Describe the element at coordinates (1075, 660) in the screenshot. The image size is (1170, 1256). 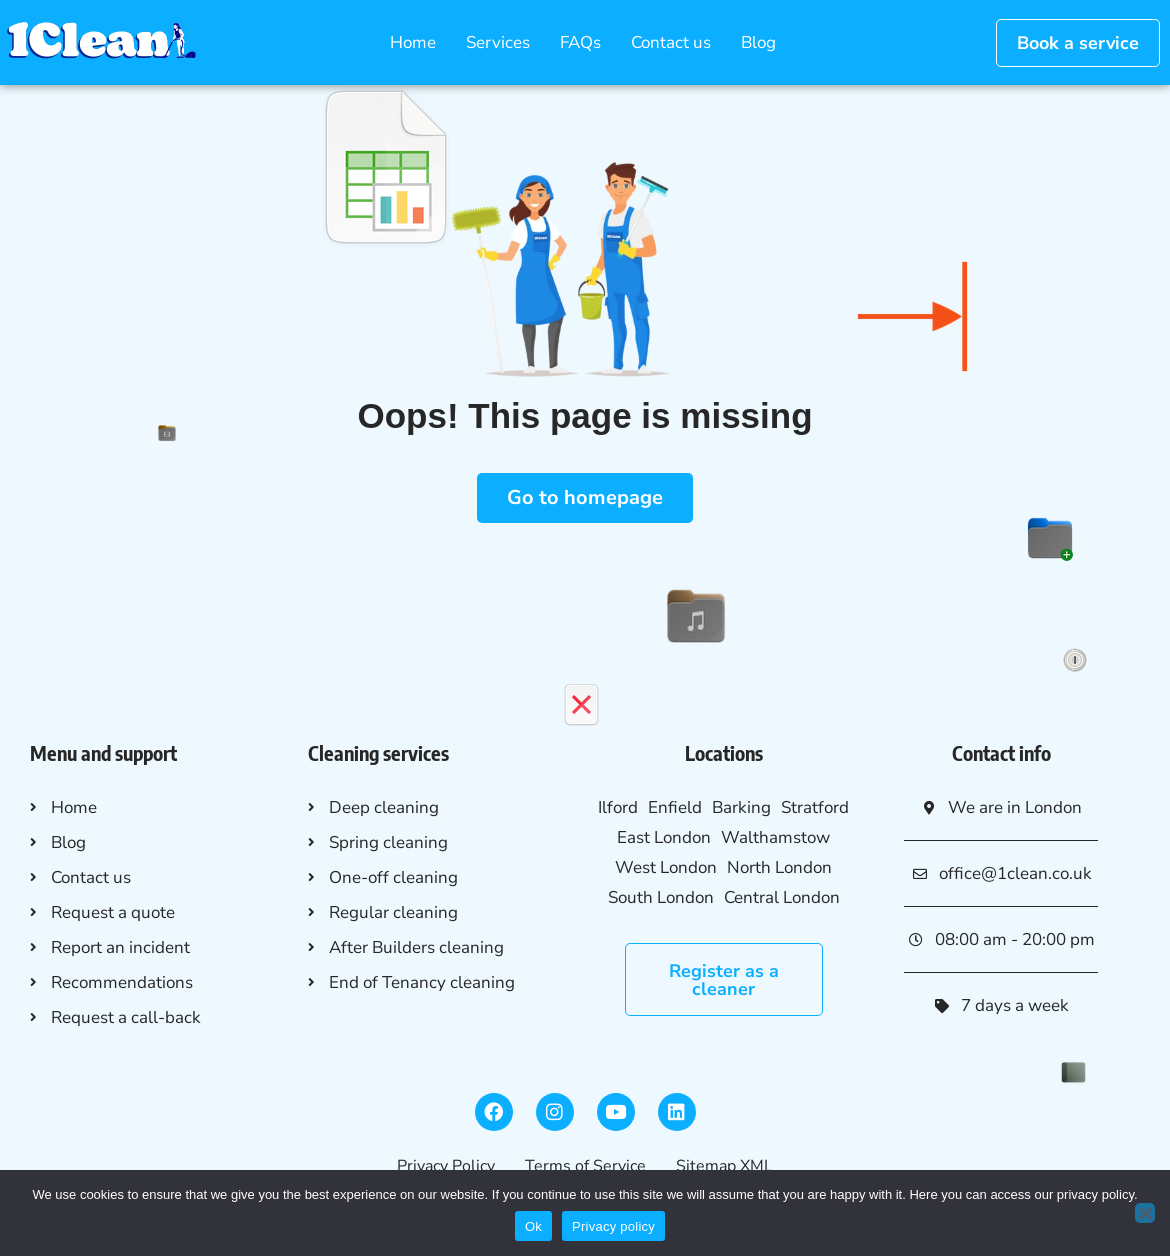
I see `open seahorse password and encryption key manager` at that location.